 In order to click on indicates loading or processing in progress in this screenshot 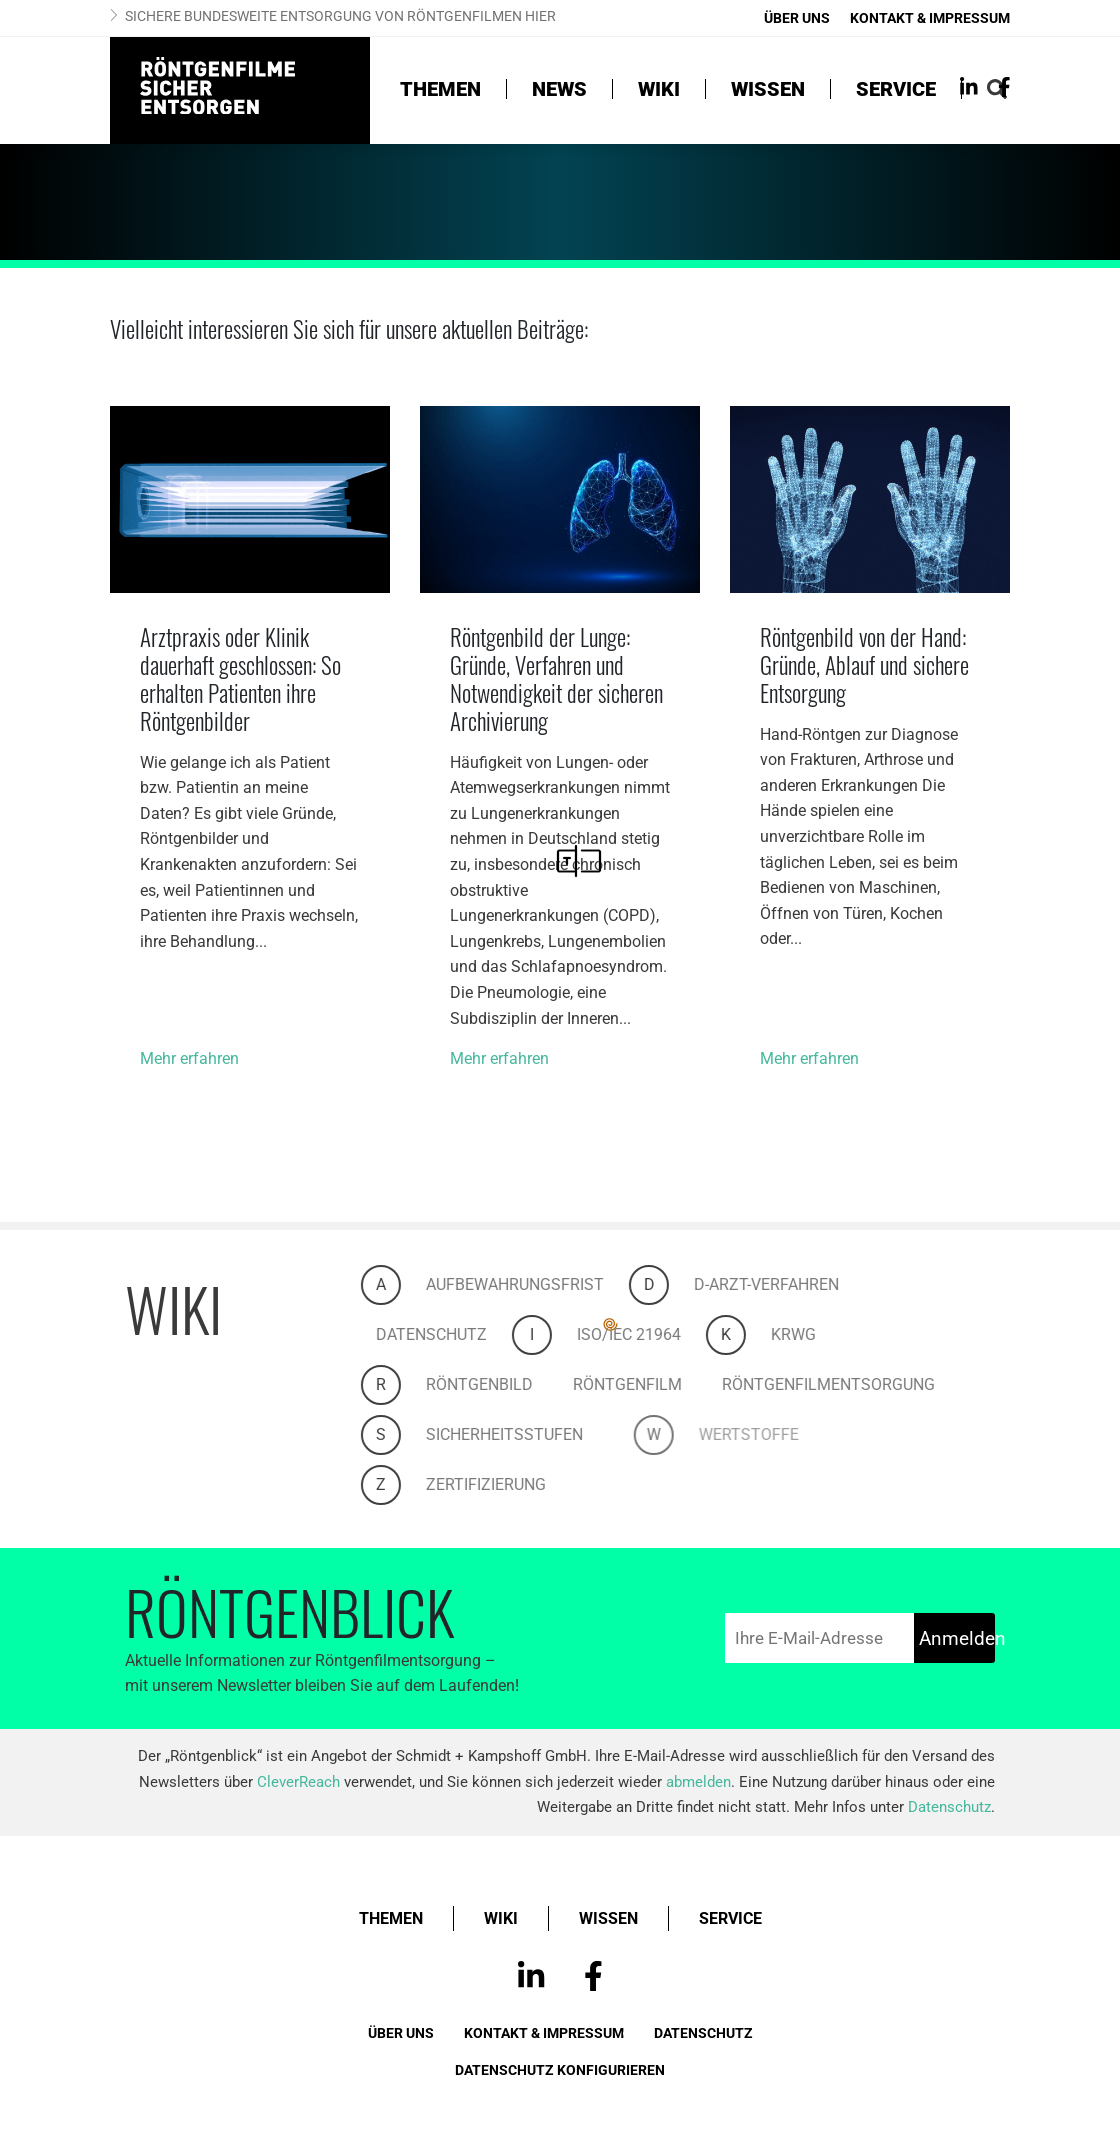, I will do `click(610, 1324)`.